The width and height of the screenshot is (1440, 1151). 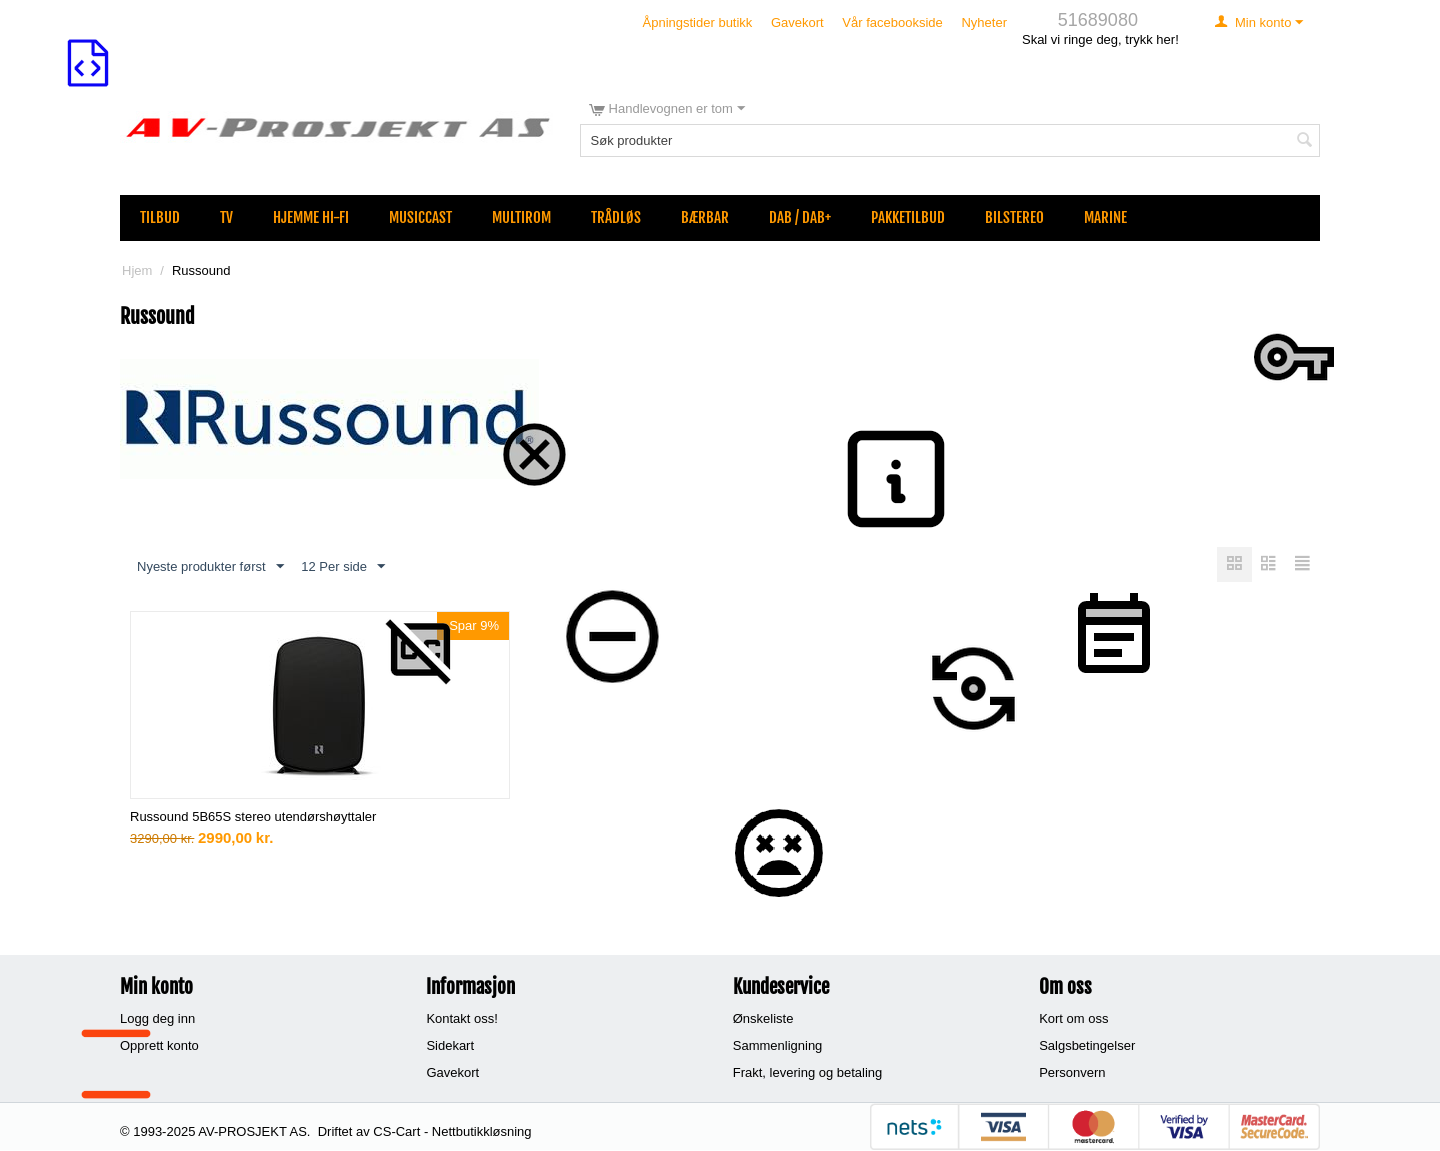 What do you see at coordinates (116, 1064) in the screenshot?
I see `switch to large or spacious list view` at bounding box center [116, 1064].